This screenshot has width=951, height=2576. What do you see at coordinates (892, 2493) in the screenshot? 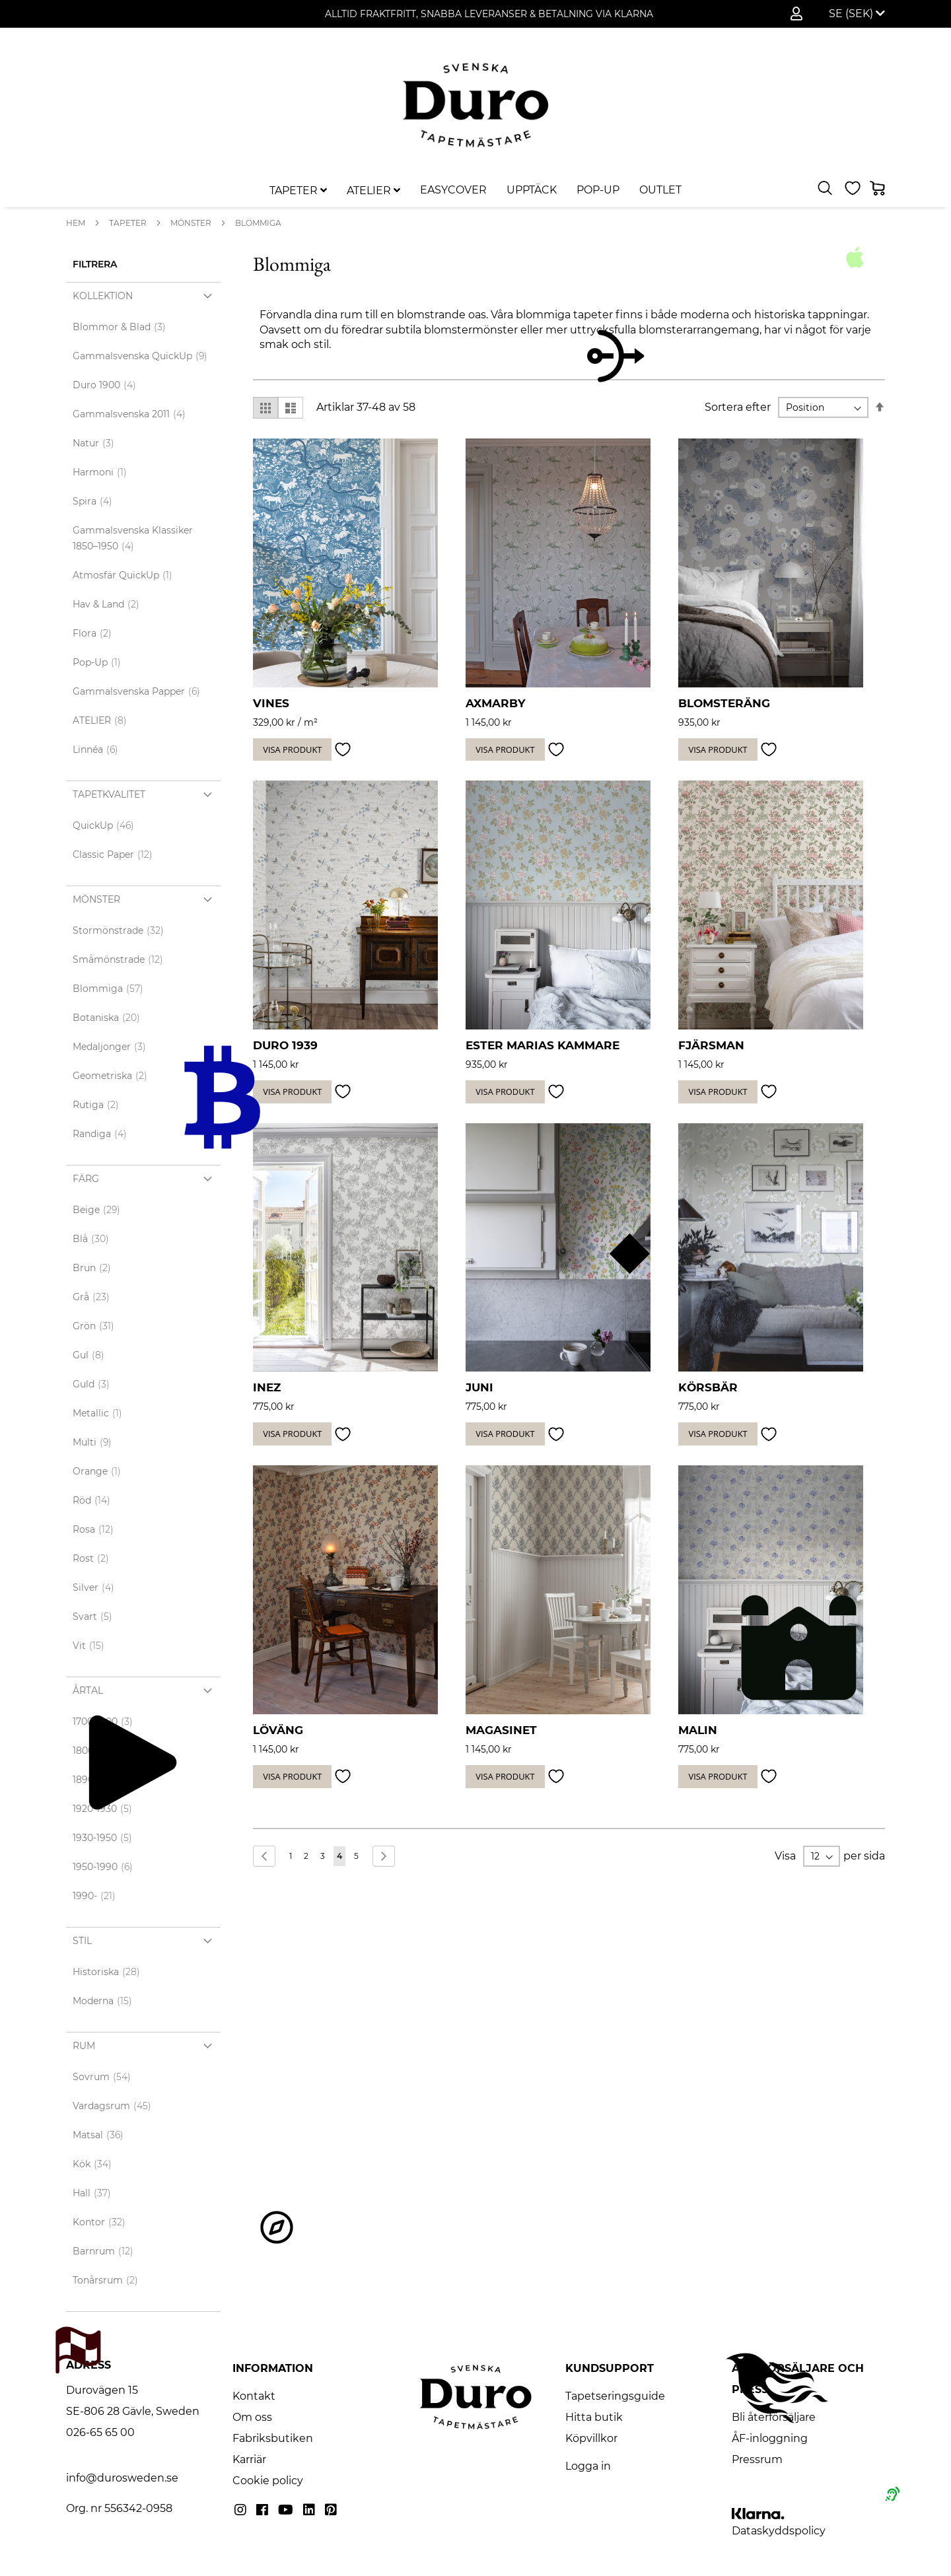
I see `enable accessibility audio features` at bounding box center [892, 2493].